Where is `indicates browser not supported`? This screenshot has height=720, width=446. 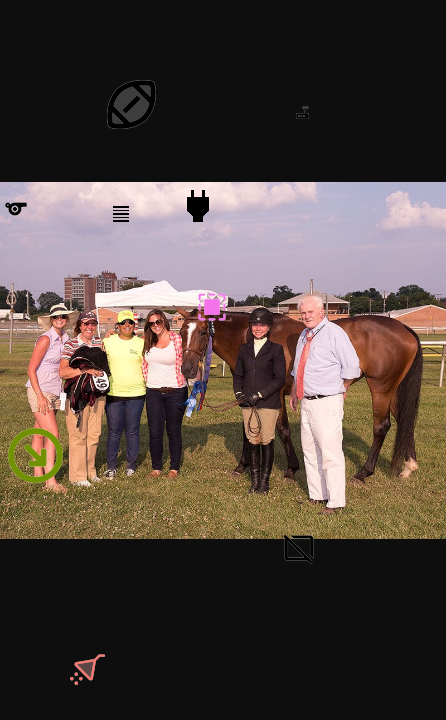
indicates browser not supported is located at coordinates (299, 548).